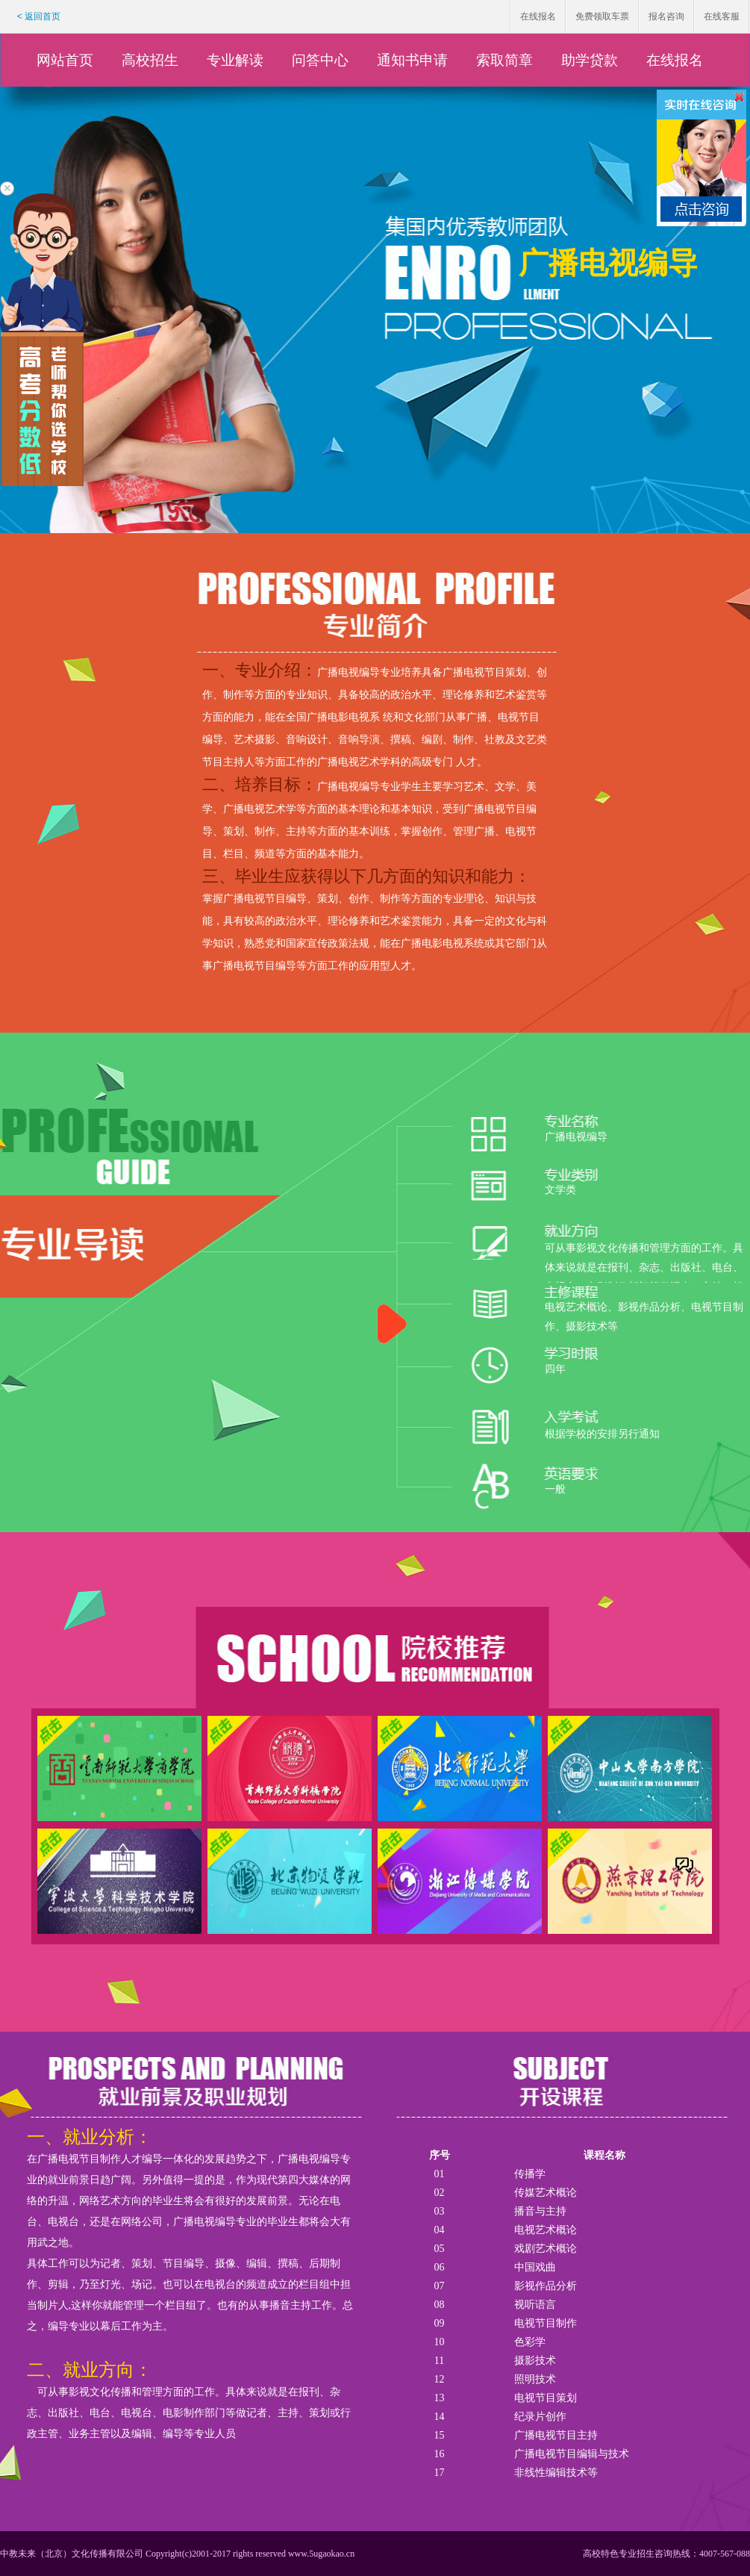 This screenshot has height=2576, width=750. I want to click on go to next item or screen, so click(389, 1324).